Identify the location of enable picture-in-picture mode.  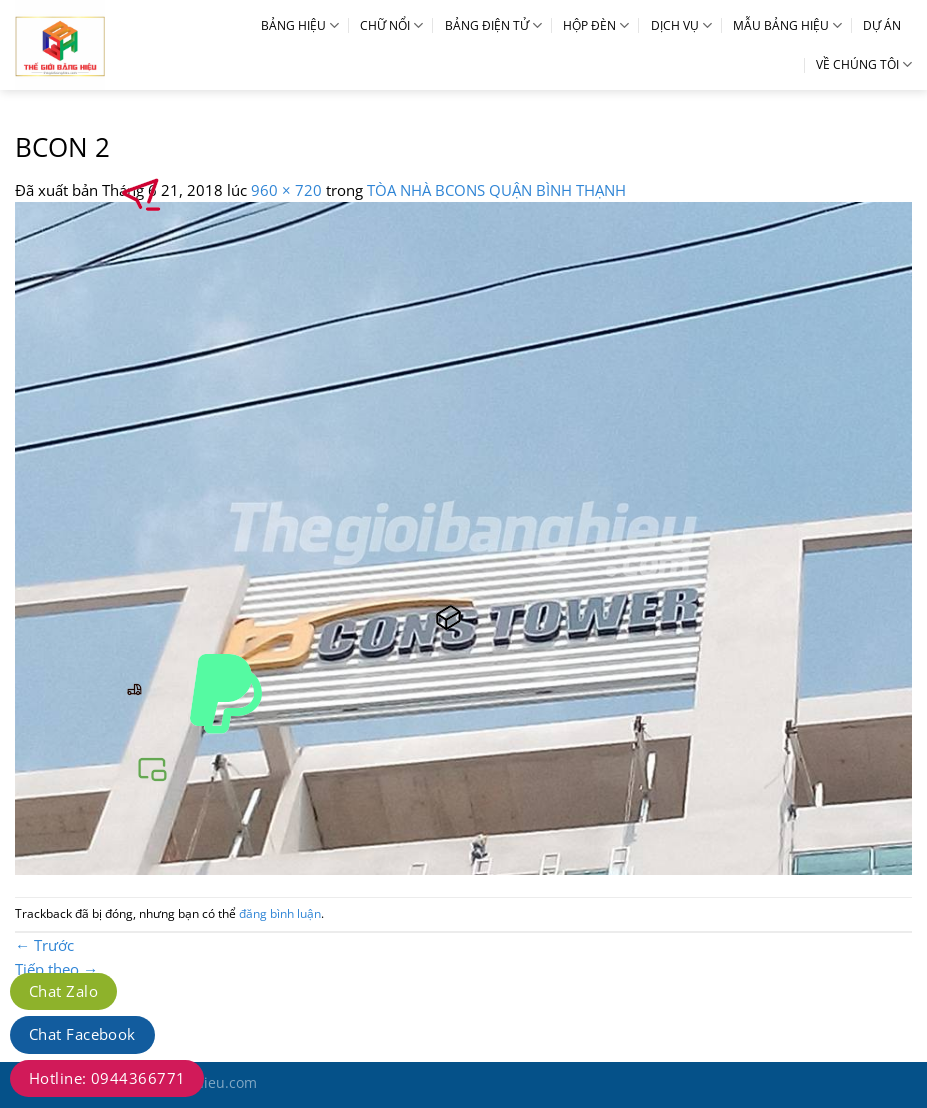
(152, 769).